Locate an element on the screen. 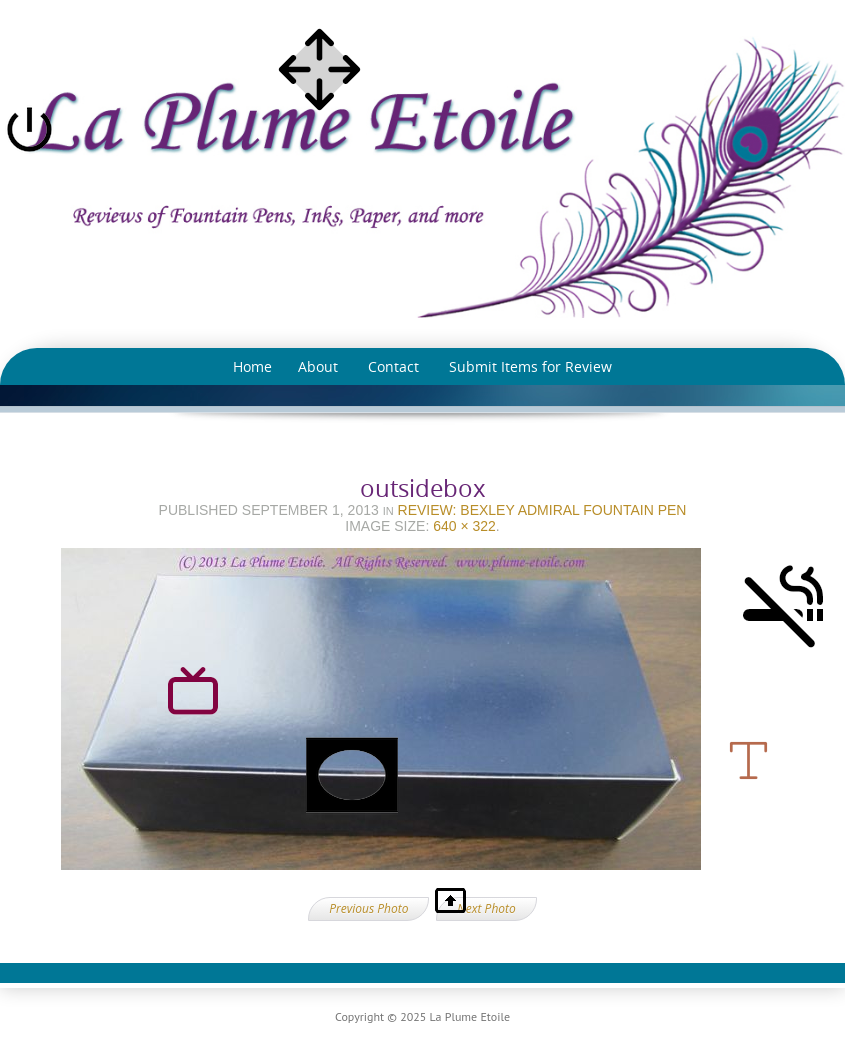 The height and width of the screenshot is (1046, 845). apply vignette effect to photo is located at coordinates (352, 775).